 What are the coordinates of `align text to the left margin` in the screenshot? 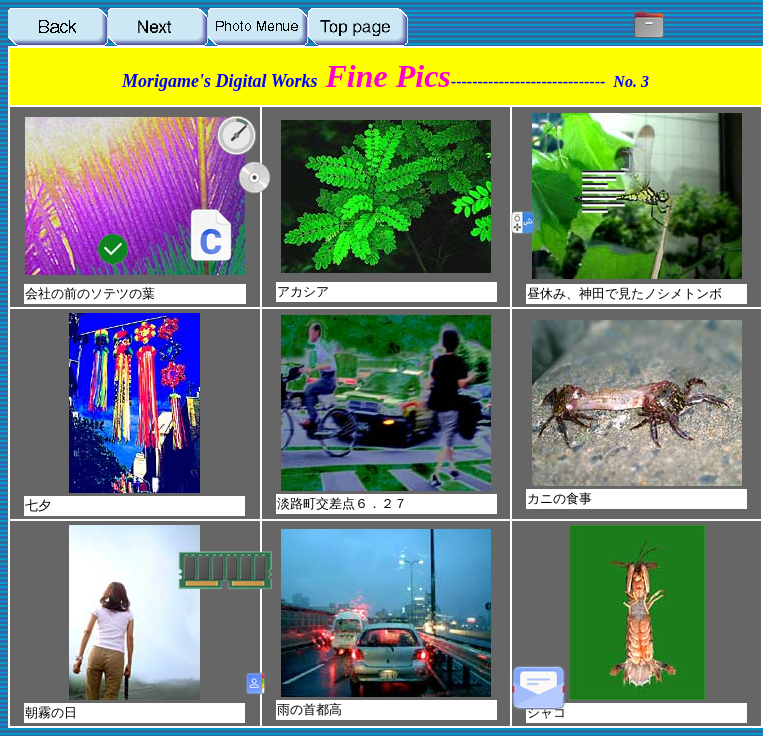 It's located at (603, 191).